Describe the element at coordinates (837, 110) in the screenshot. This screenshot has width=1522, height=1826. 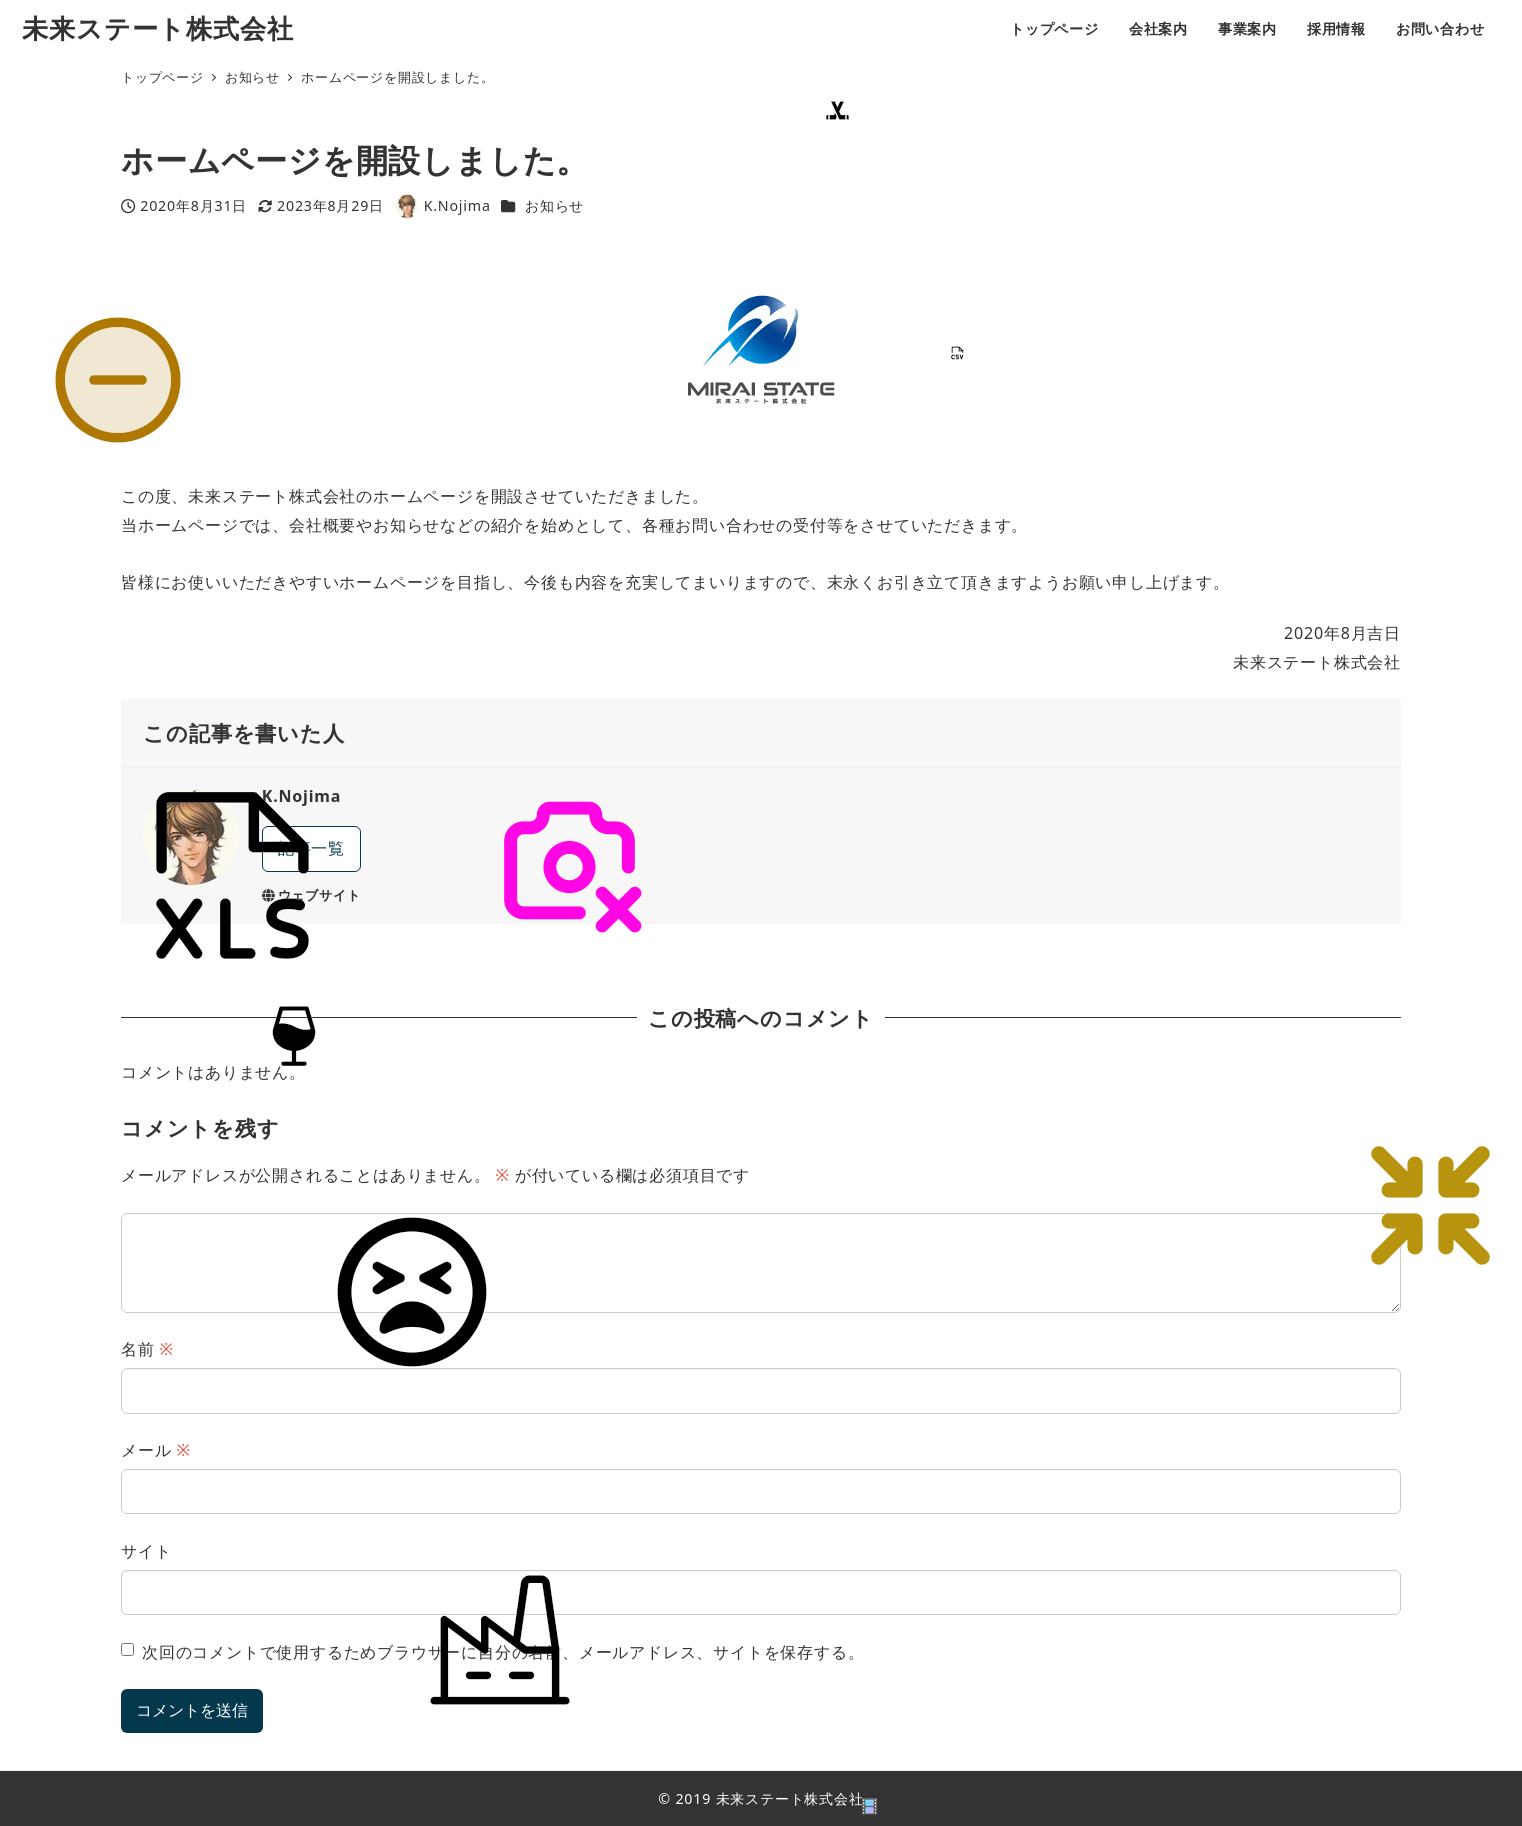
I see `view hockey sports content` at that location.